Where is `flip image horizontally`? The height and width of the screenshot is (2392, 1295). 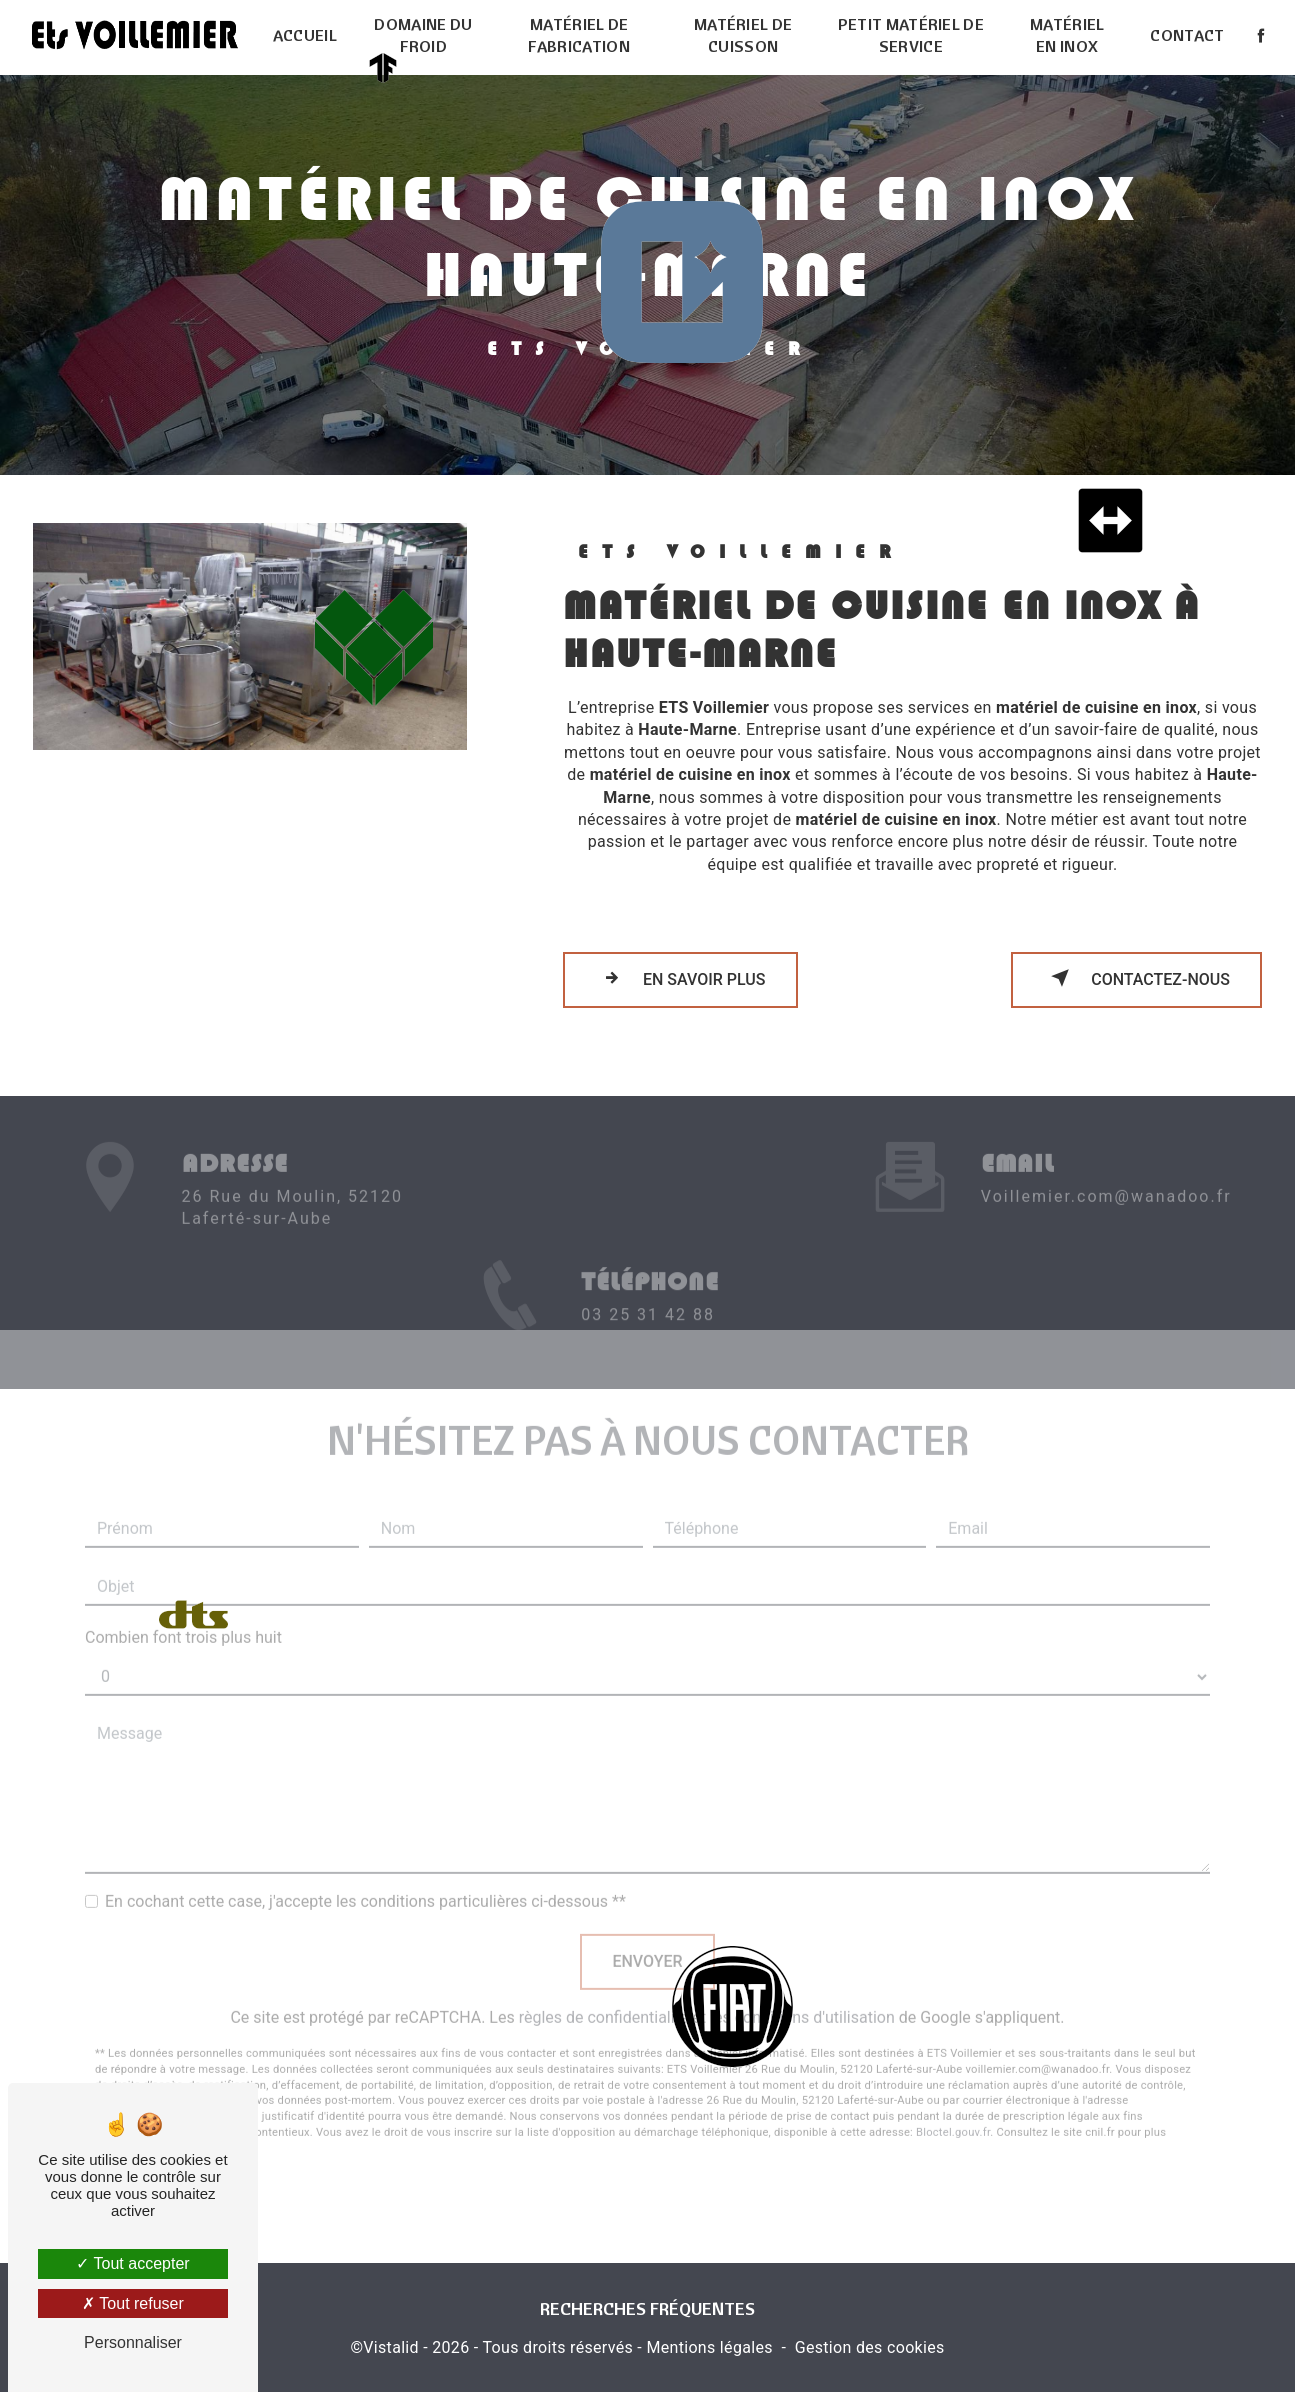
flip image horizontally is located at coordinates (1110, 520).